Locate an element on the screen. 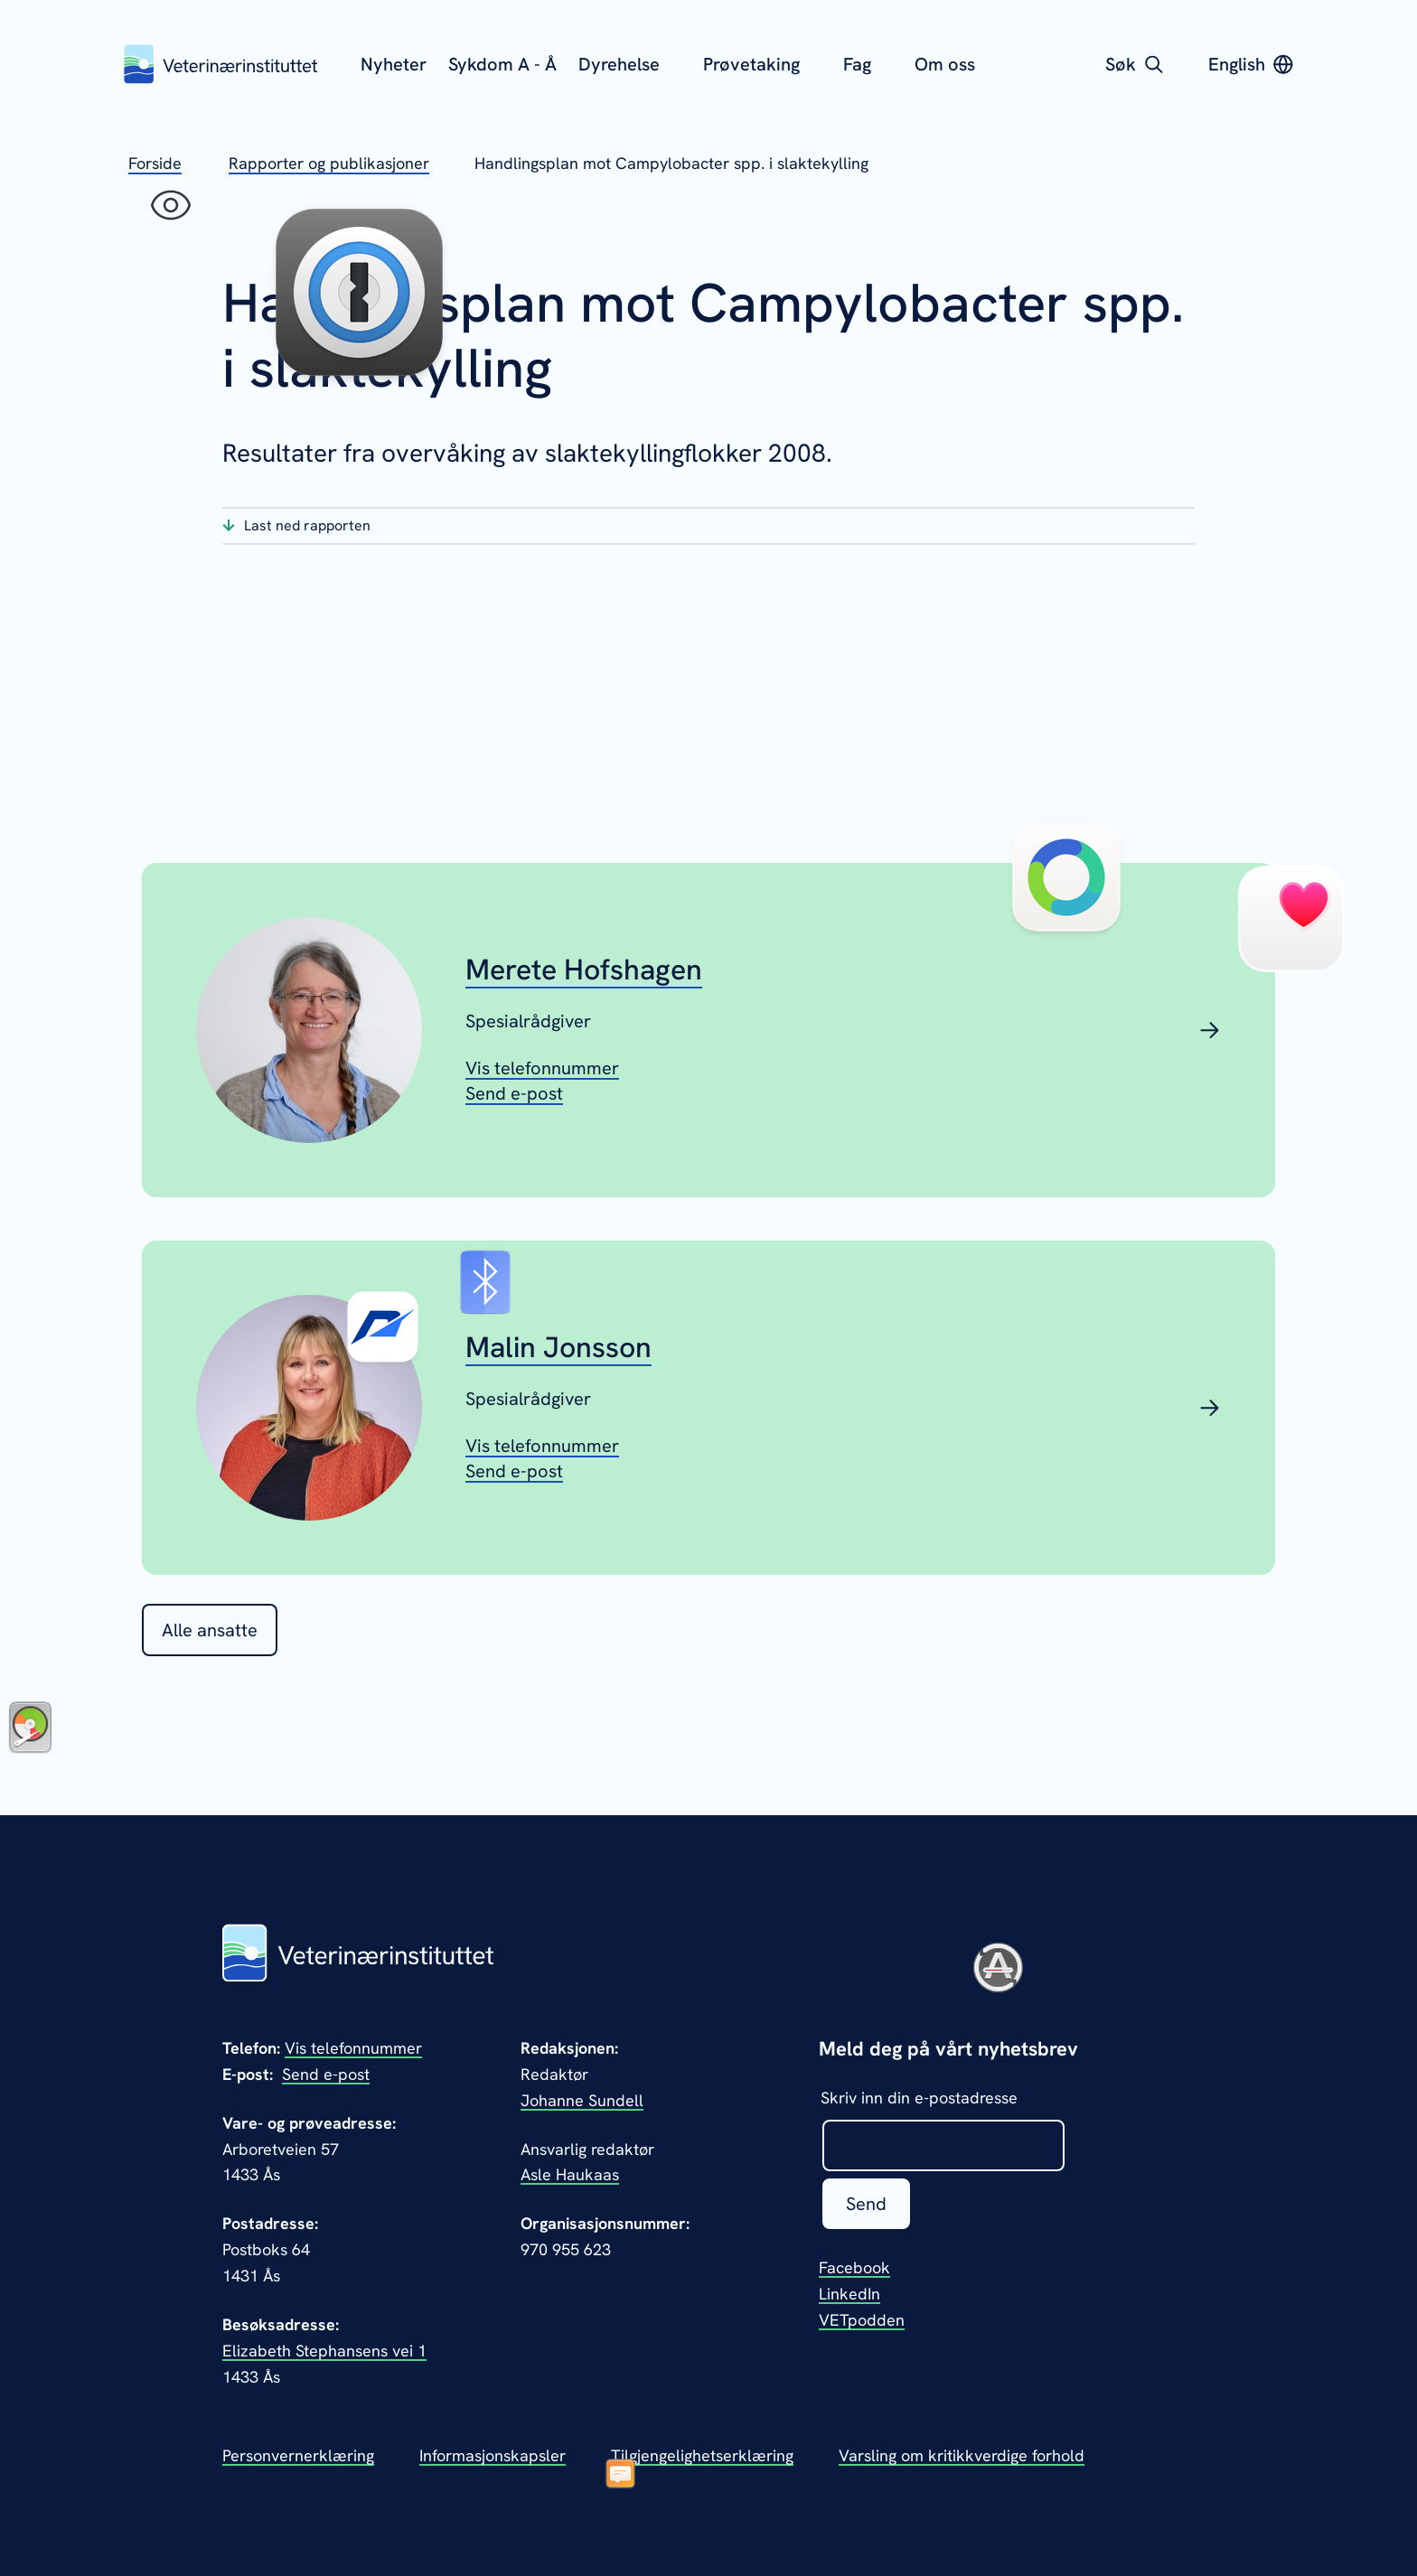 The image size is (1417, 2576). open the messaging or chat app is located at coordinates (620, 2473).